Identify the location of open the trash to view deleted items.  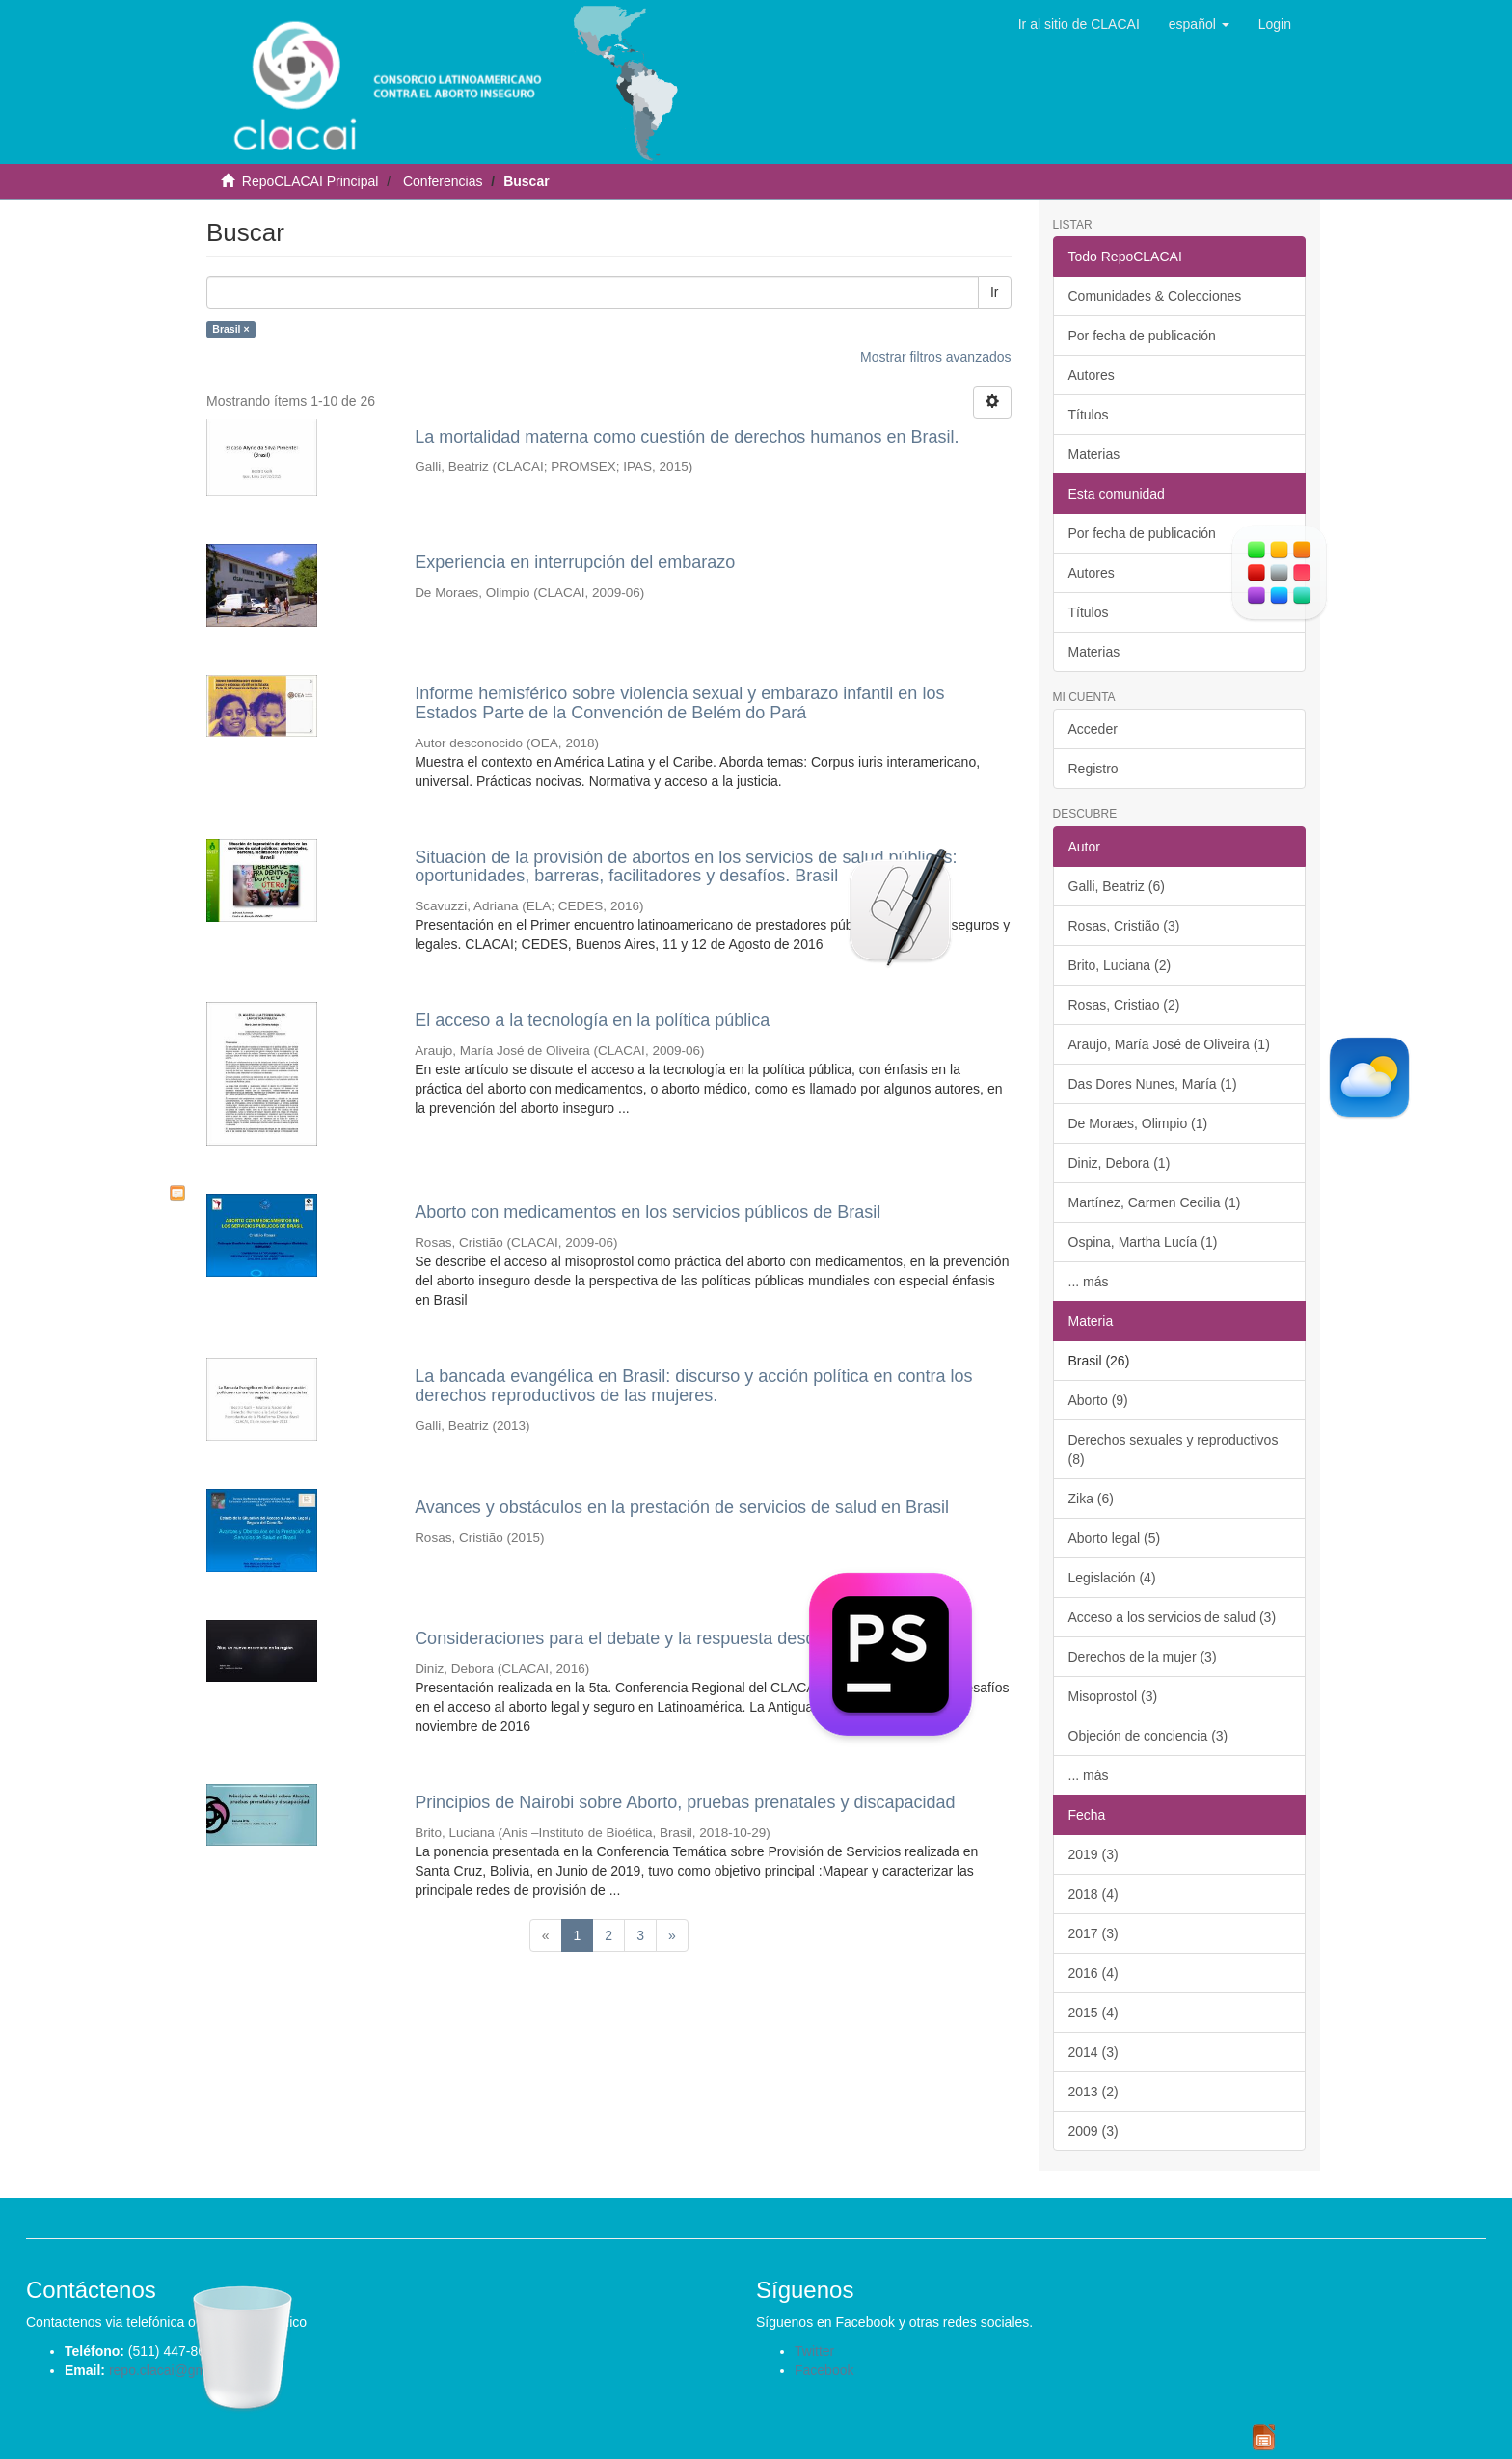
(242, 2346).